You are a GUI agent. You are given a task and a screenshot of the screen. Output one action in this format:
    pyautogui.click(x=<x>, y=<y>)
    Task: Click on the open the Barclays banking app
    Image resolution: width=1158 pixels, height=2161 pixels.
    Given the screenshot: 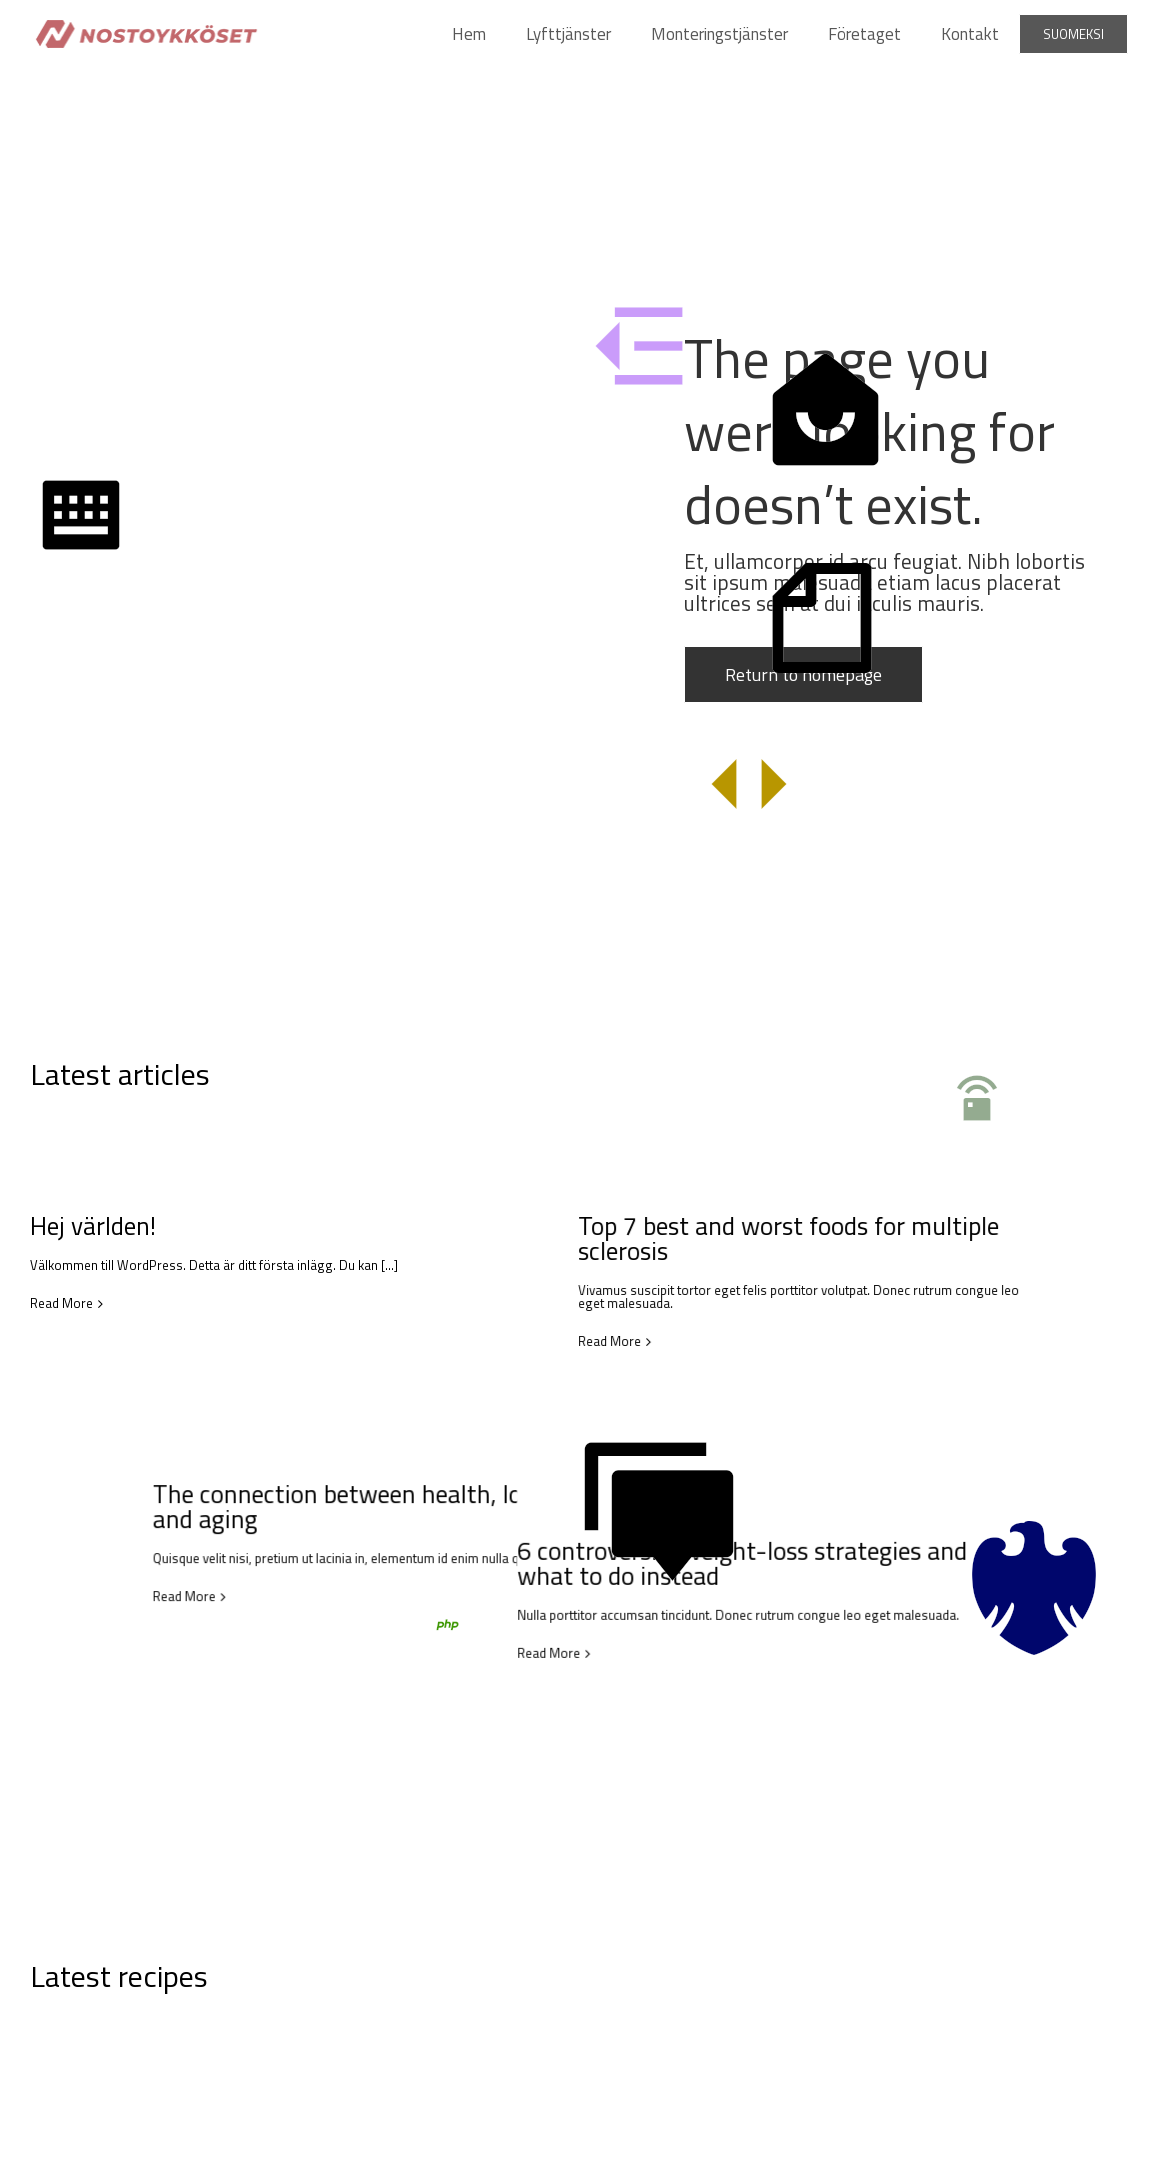 What is the action you would take?
    pyautogui.click(x=1034, y=1588)
    